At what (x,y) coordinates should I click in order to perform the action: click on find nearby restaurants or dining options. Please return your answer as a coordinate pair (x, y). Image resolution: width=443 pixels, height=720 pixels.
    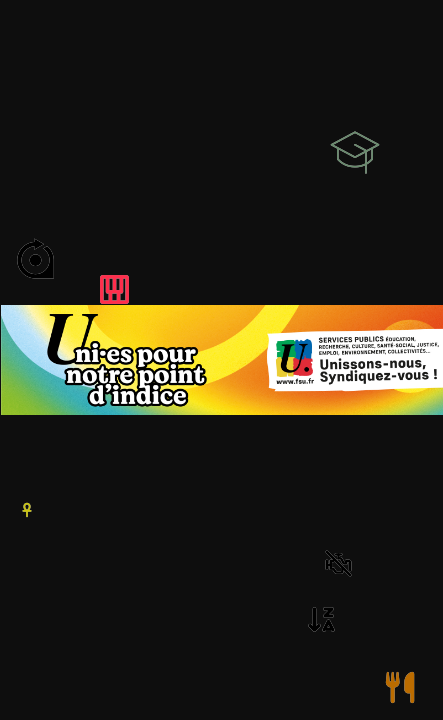
    Looking at the image, I should click on (400, 687).